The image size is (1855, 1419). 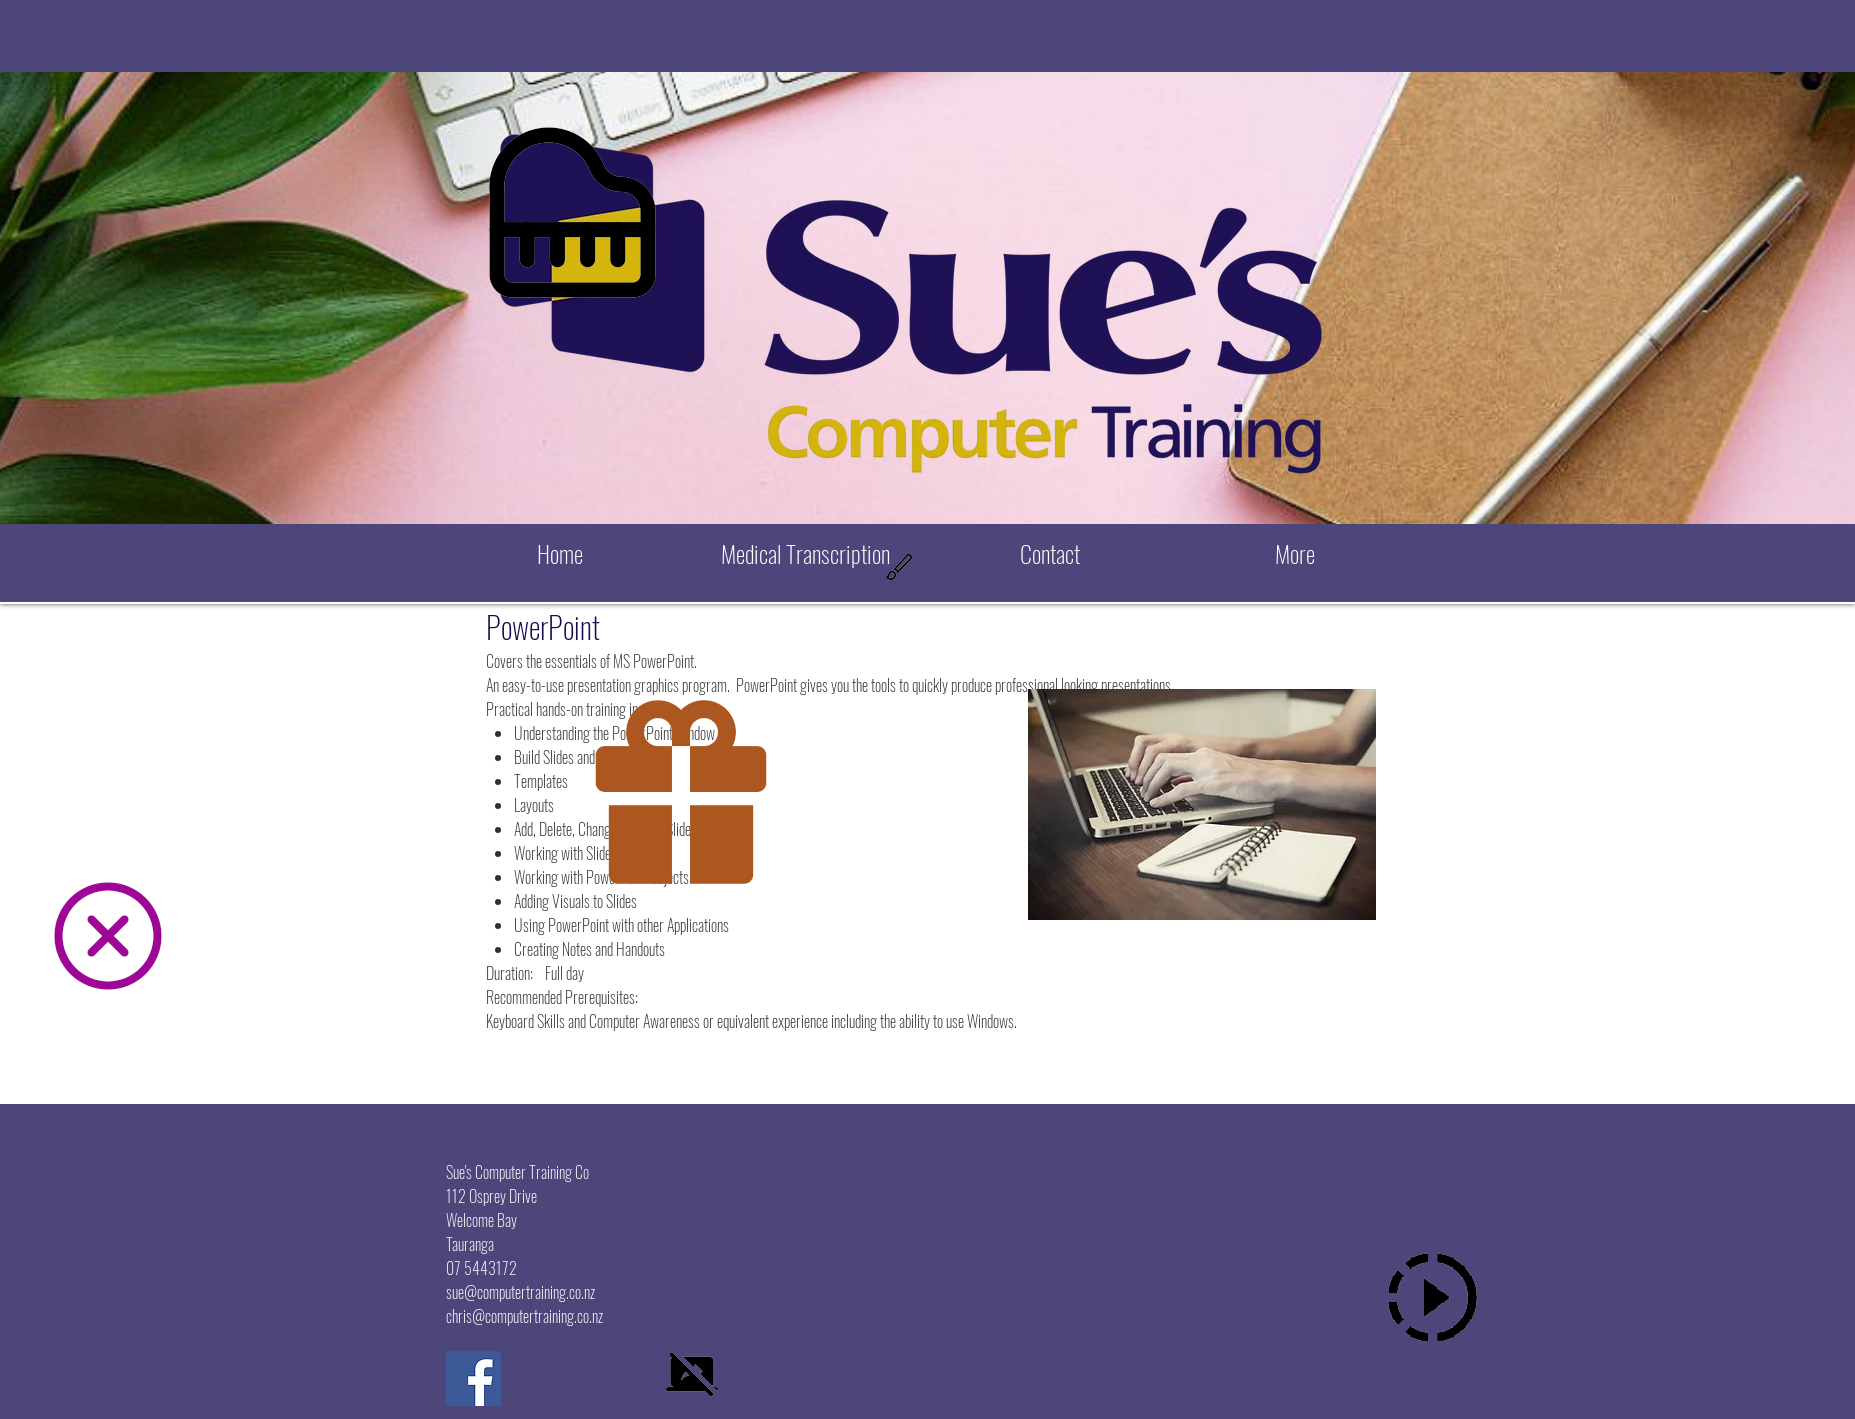 I want to click on access piano or keyboard instrument, so click(x=572, y=214).